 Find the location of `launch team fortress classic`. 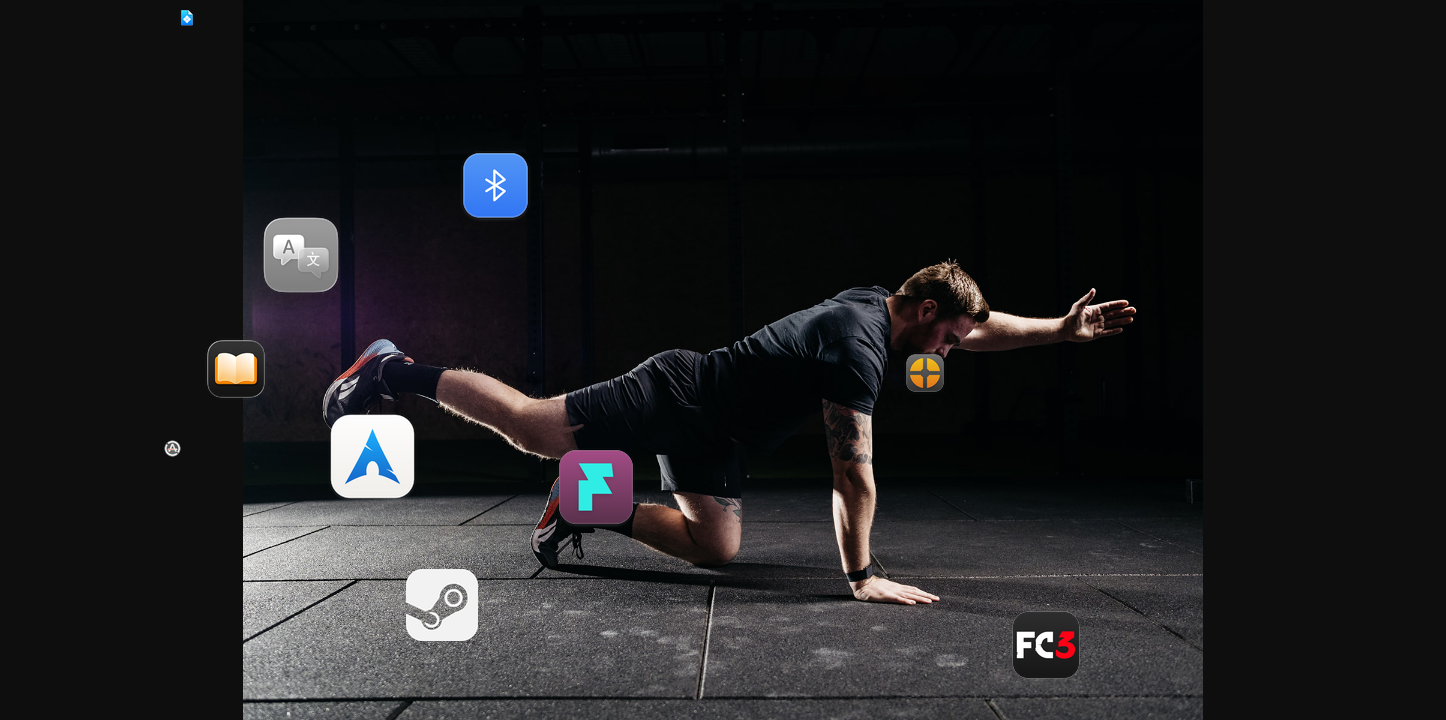

launch team fortress classic is located at coordinates (925, 373).